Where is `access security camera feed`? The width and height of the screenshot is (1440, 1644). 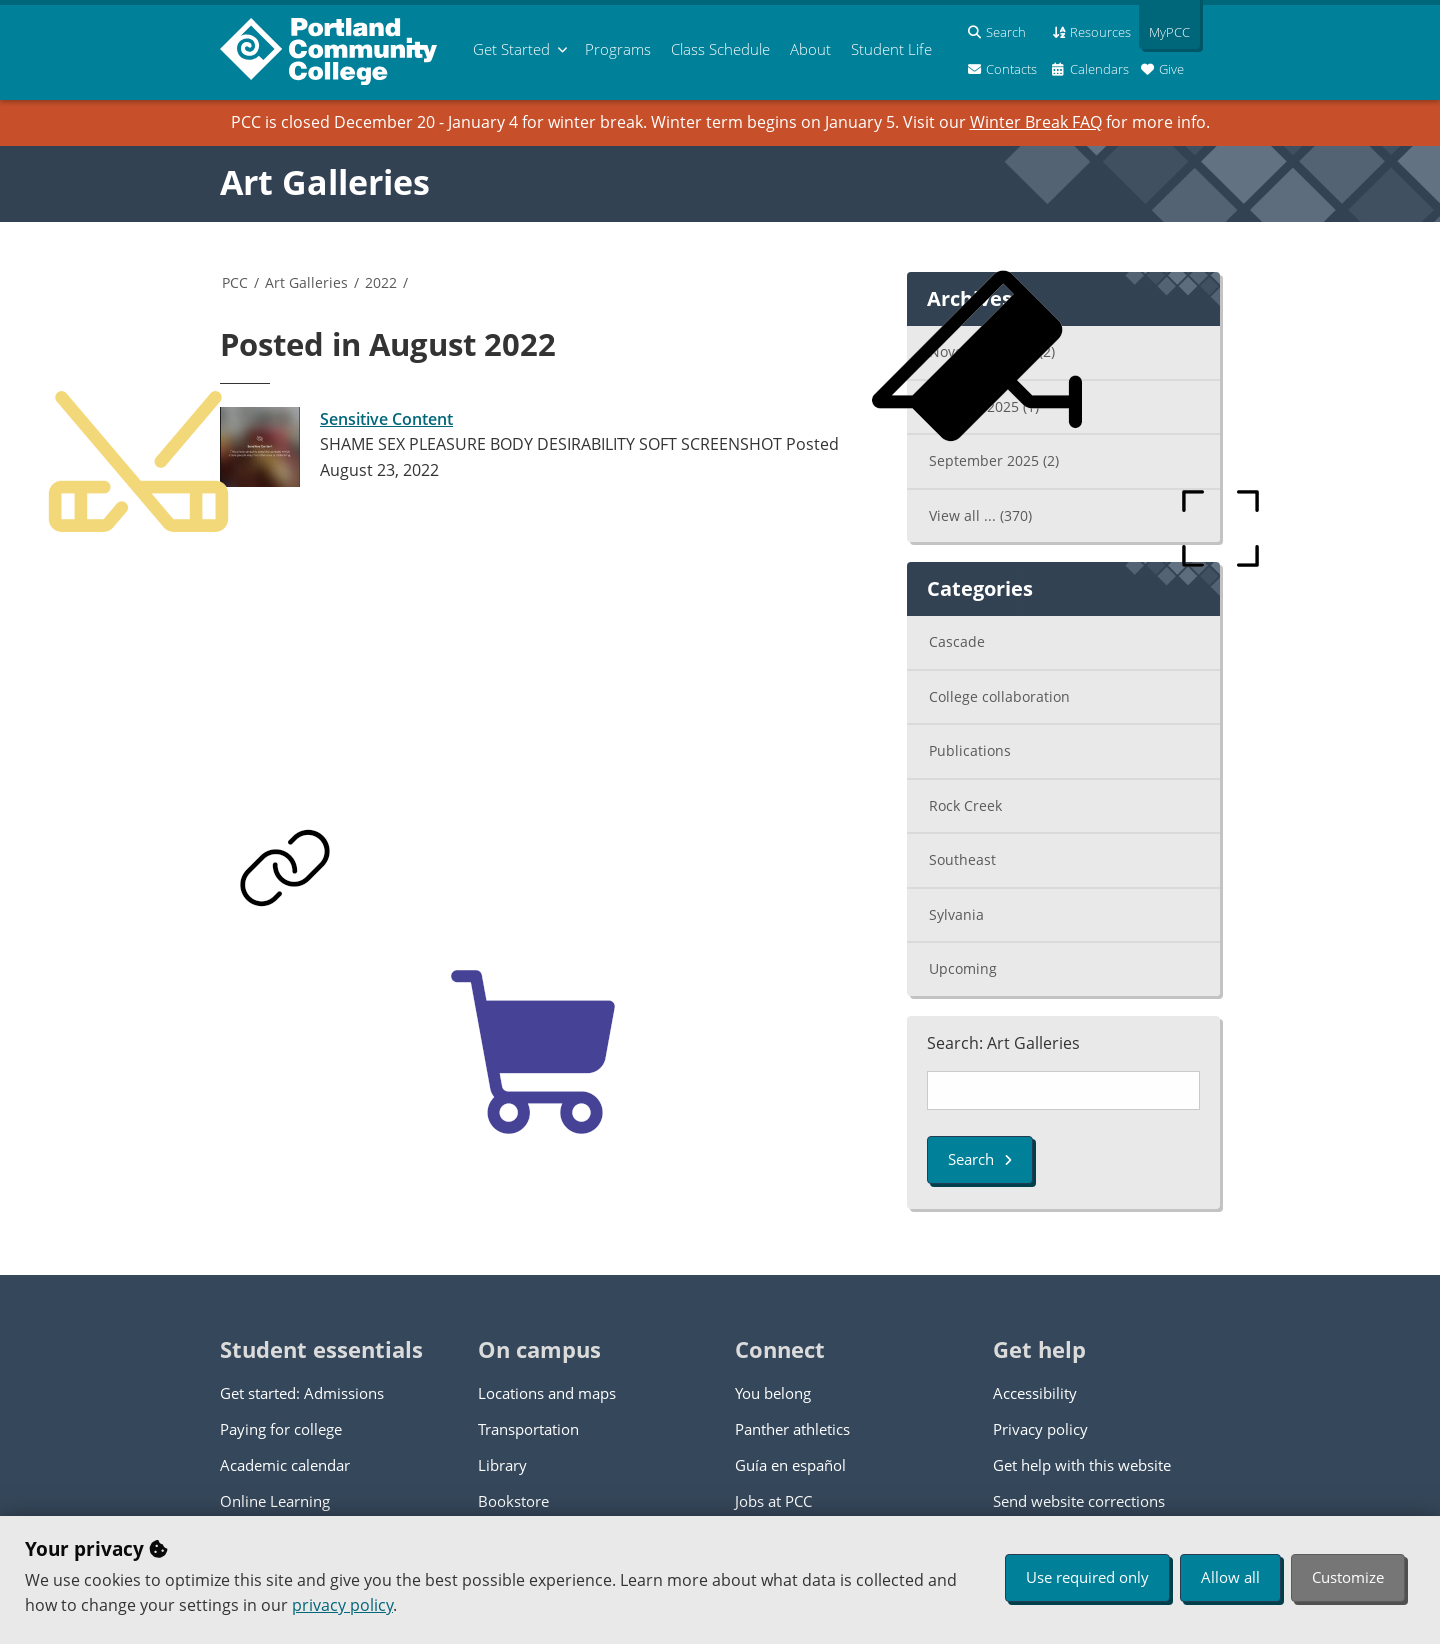
access security camera feed is located at coordinates (977, 369).